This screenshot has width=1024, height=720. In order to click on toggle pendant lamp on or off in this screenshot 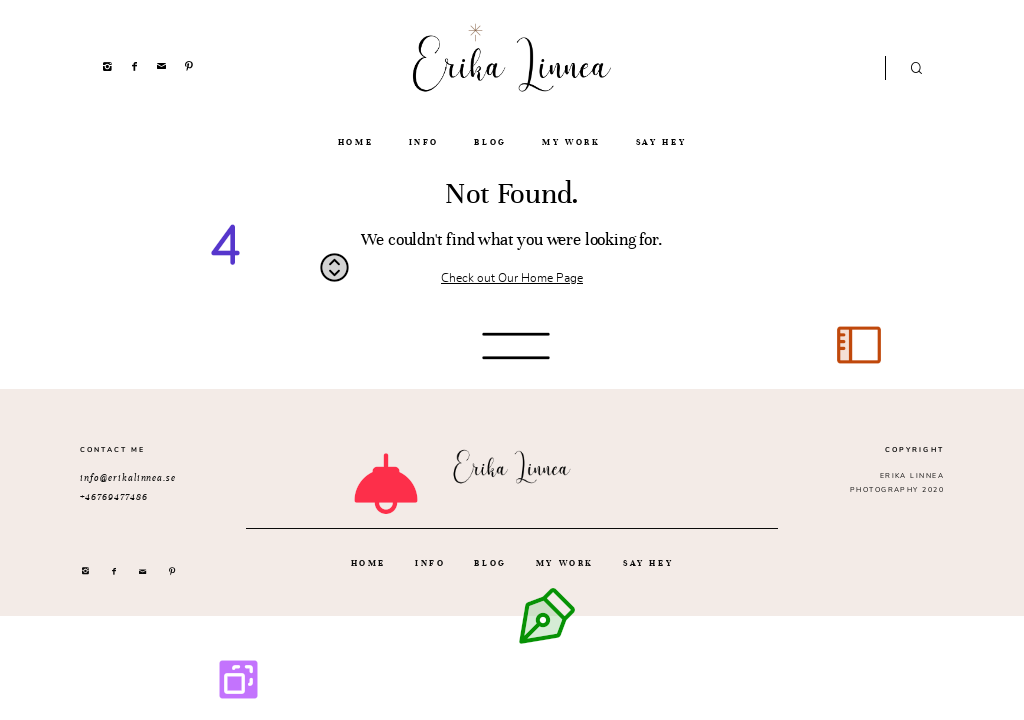, I will do `click(386, 487)`.